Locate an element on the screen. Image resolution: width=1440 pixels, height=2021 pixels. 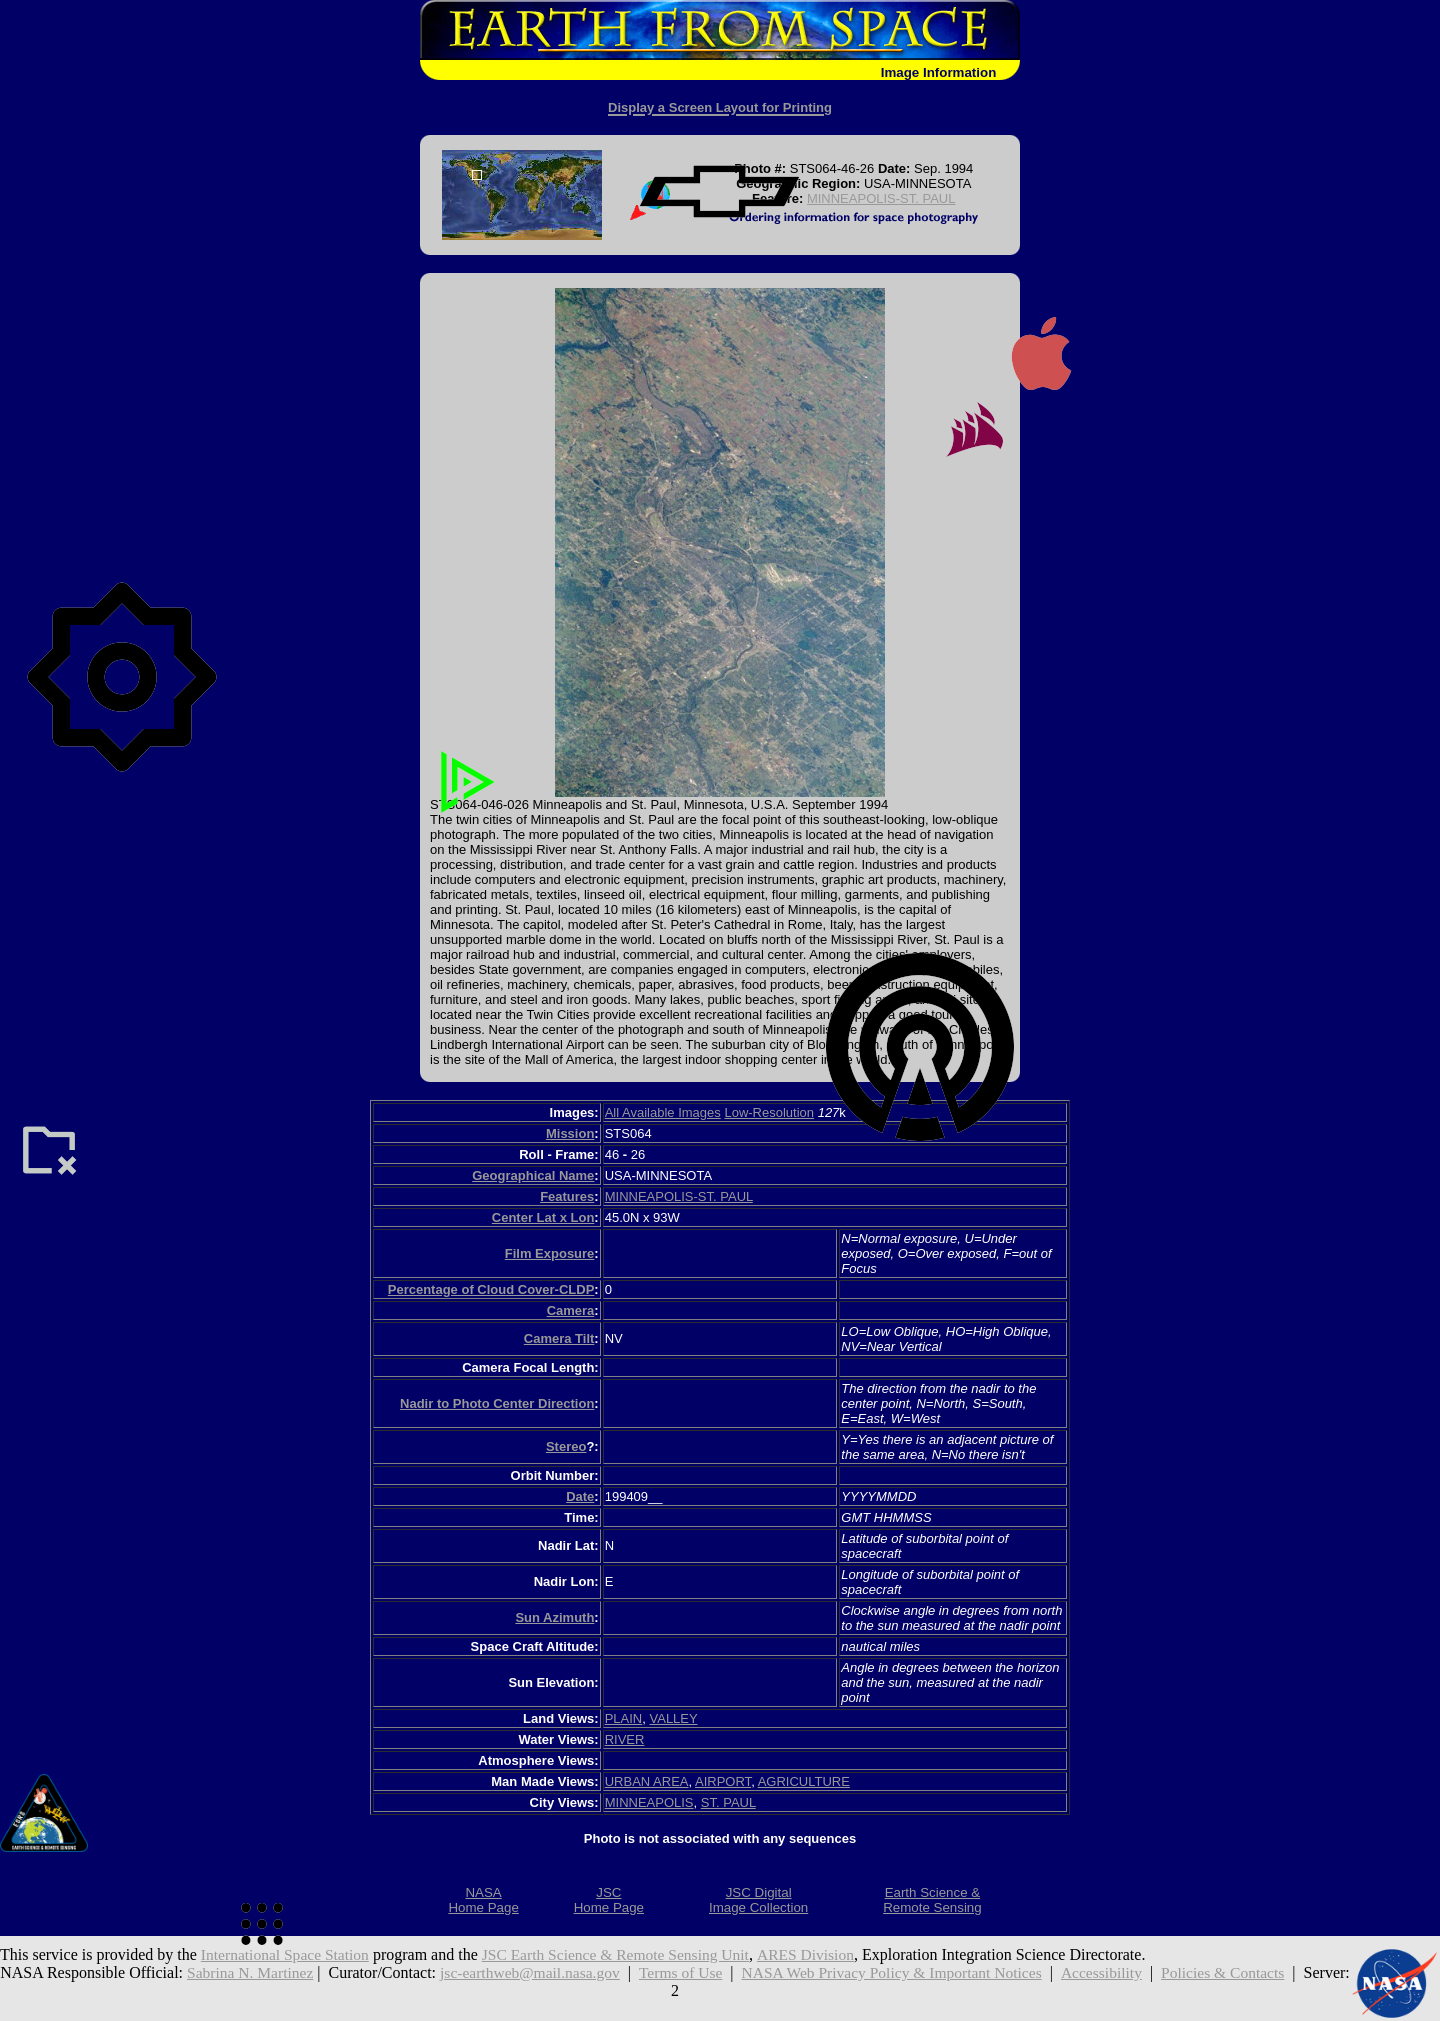
open the AntennaPod podcast app is located at coordinates (920, 1047).